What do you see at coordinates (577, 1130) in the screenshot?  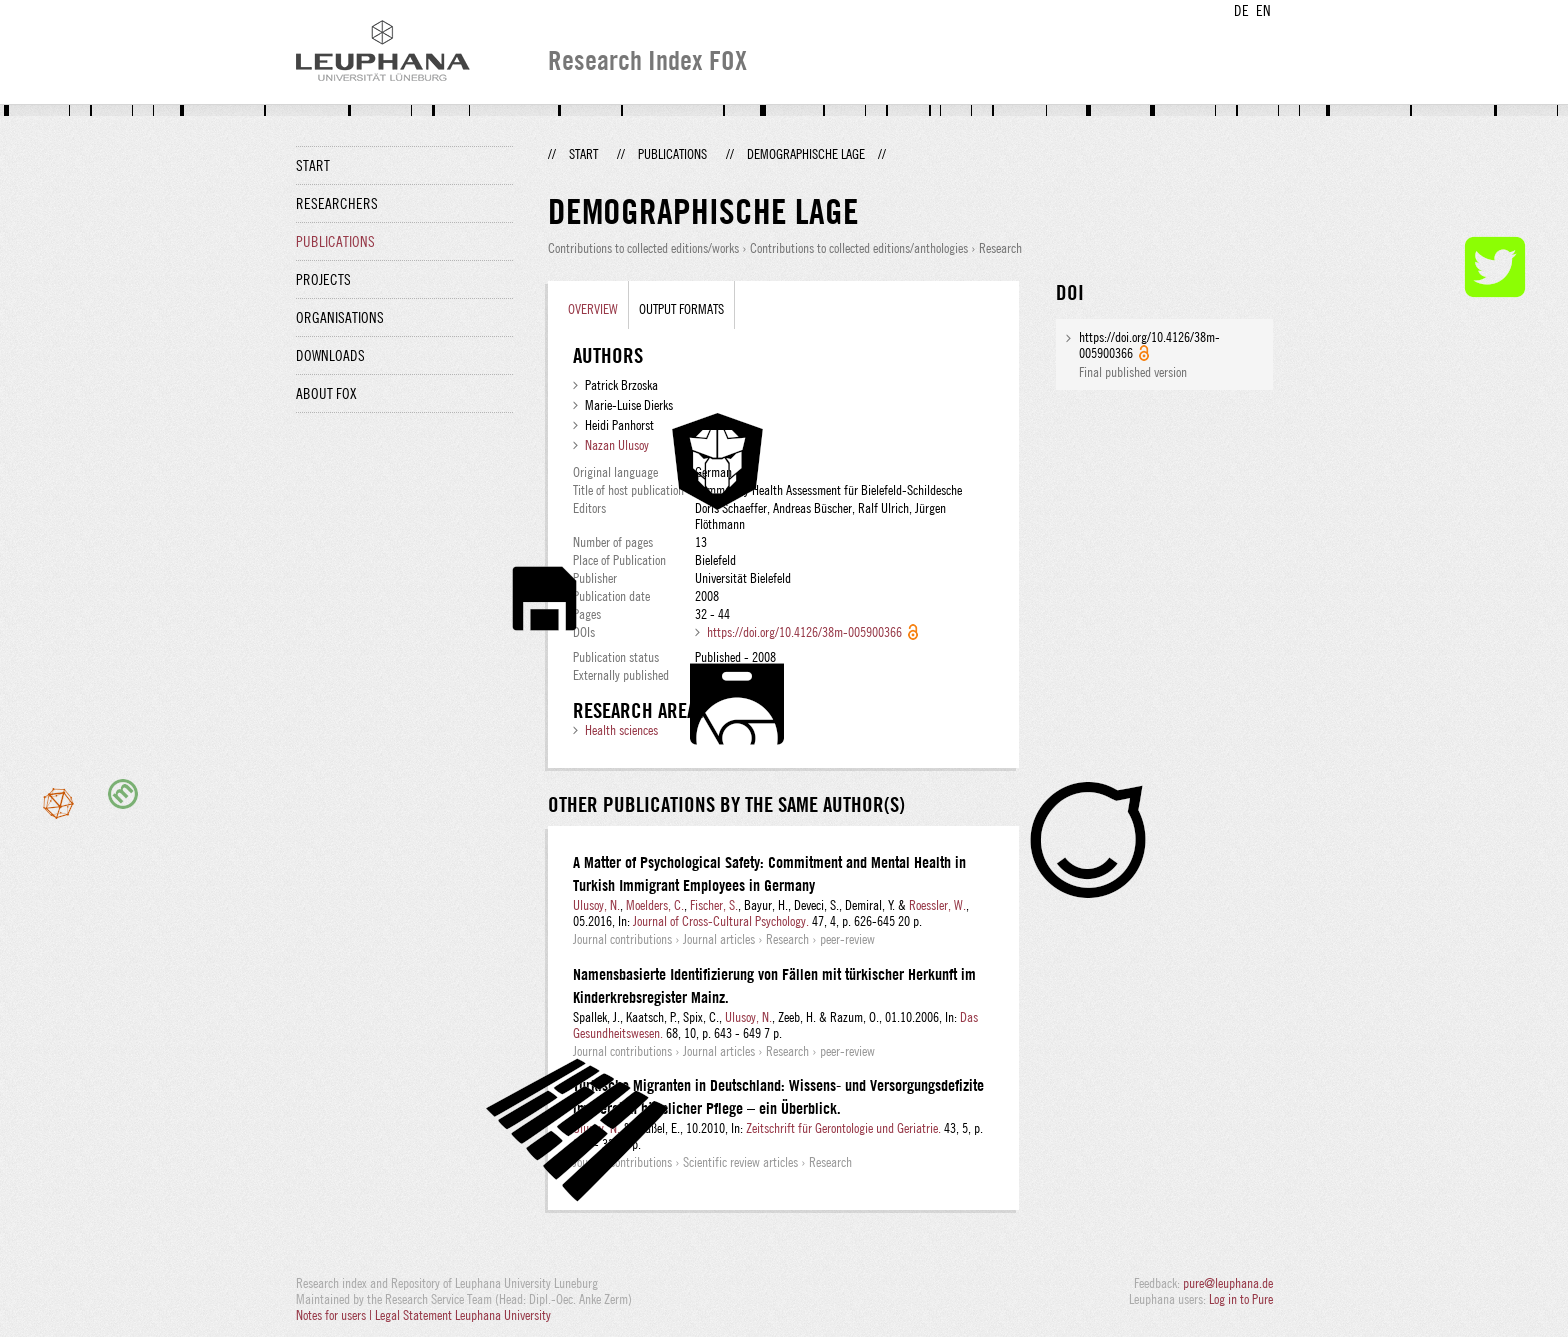 I see `Apache Parquet logo` at bounding box center [577, 1130].